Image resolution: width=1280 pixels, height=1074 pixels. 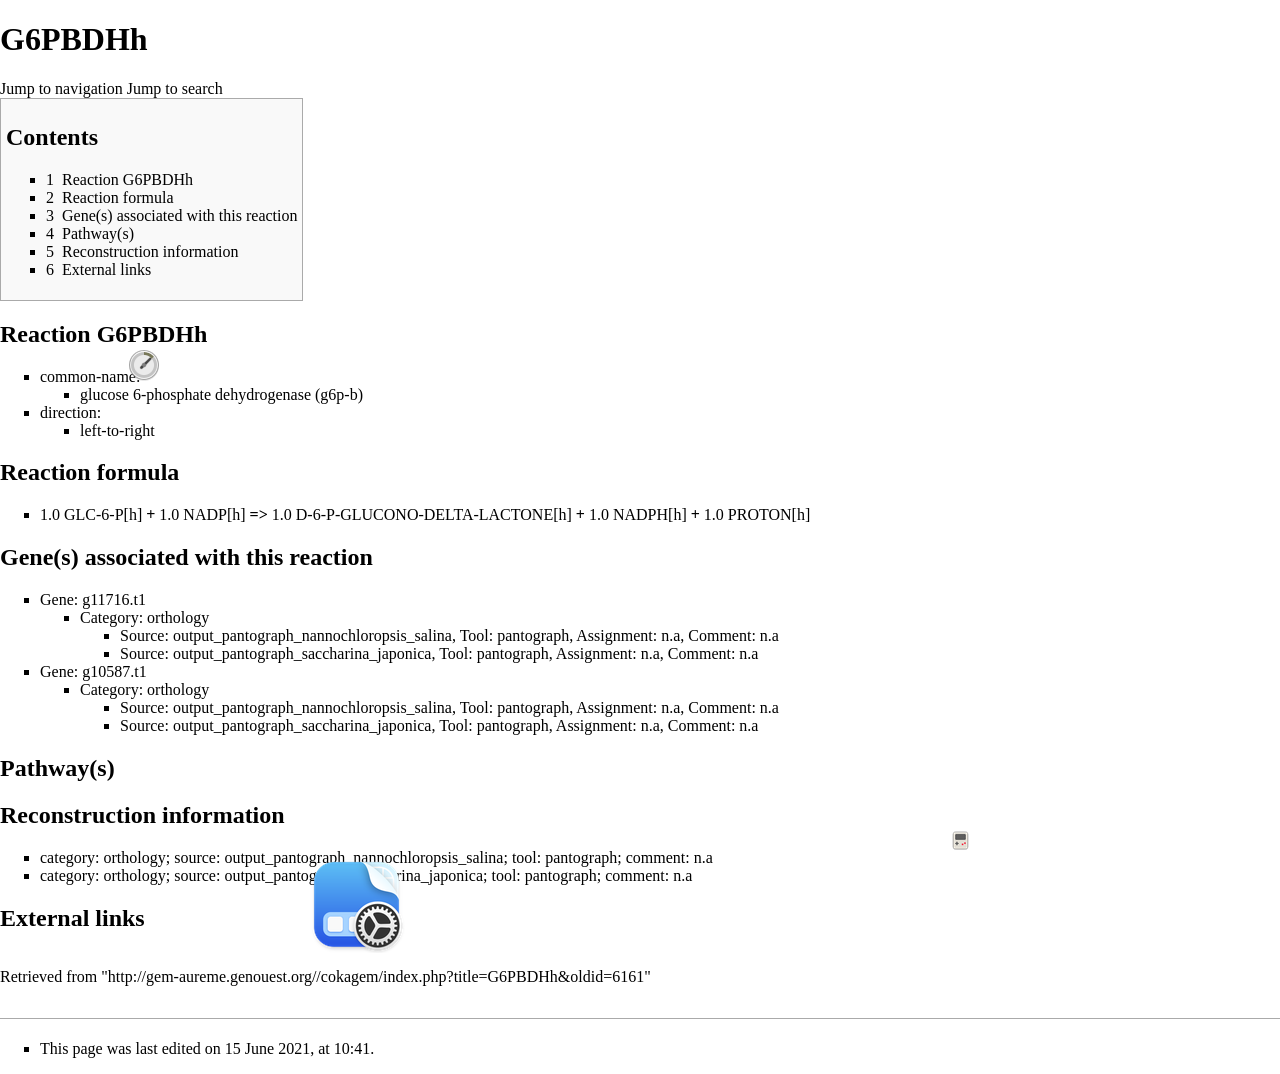 What do you see at coordinates (144, 365) in the screenshot?
I see `open sysprof system profiler` at bounding box center [144, 365].